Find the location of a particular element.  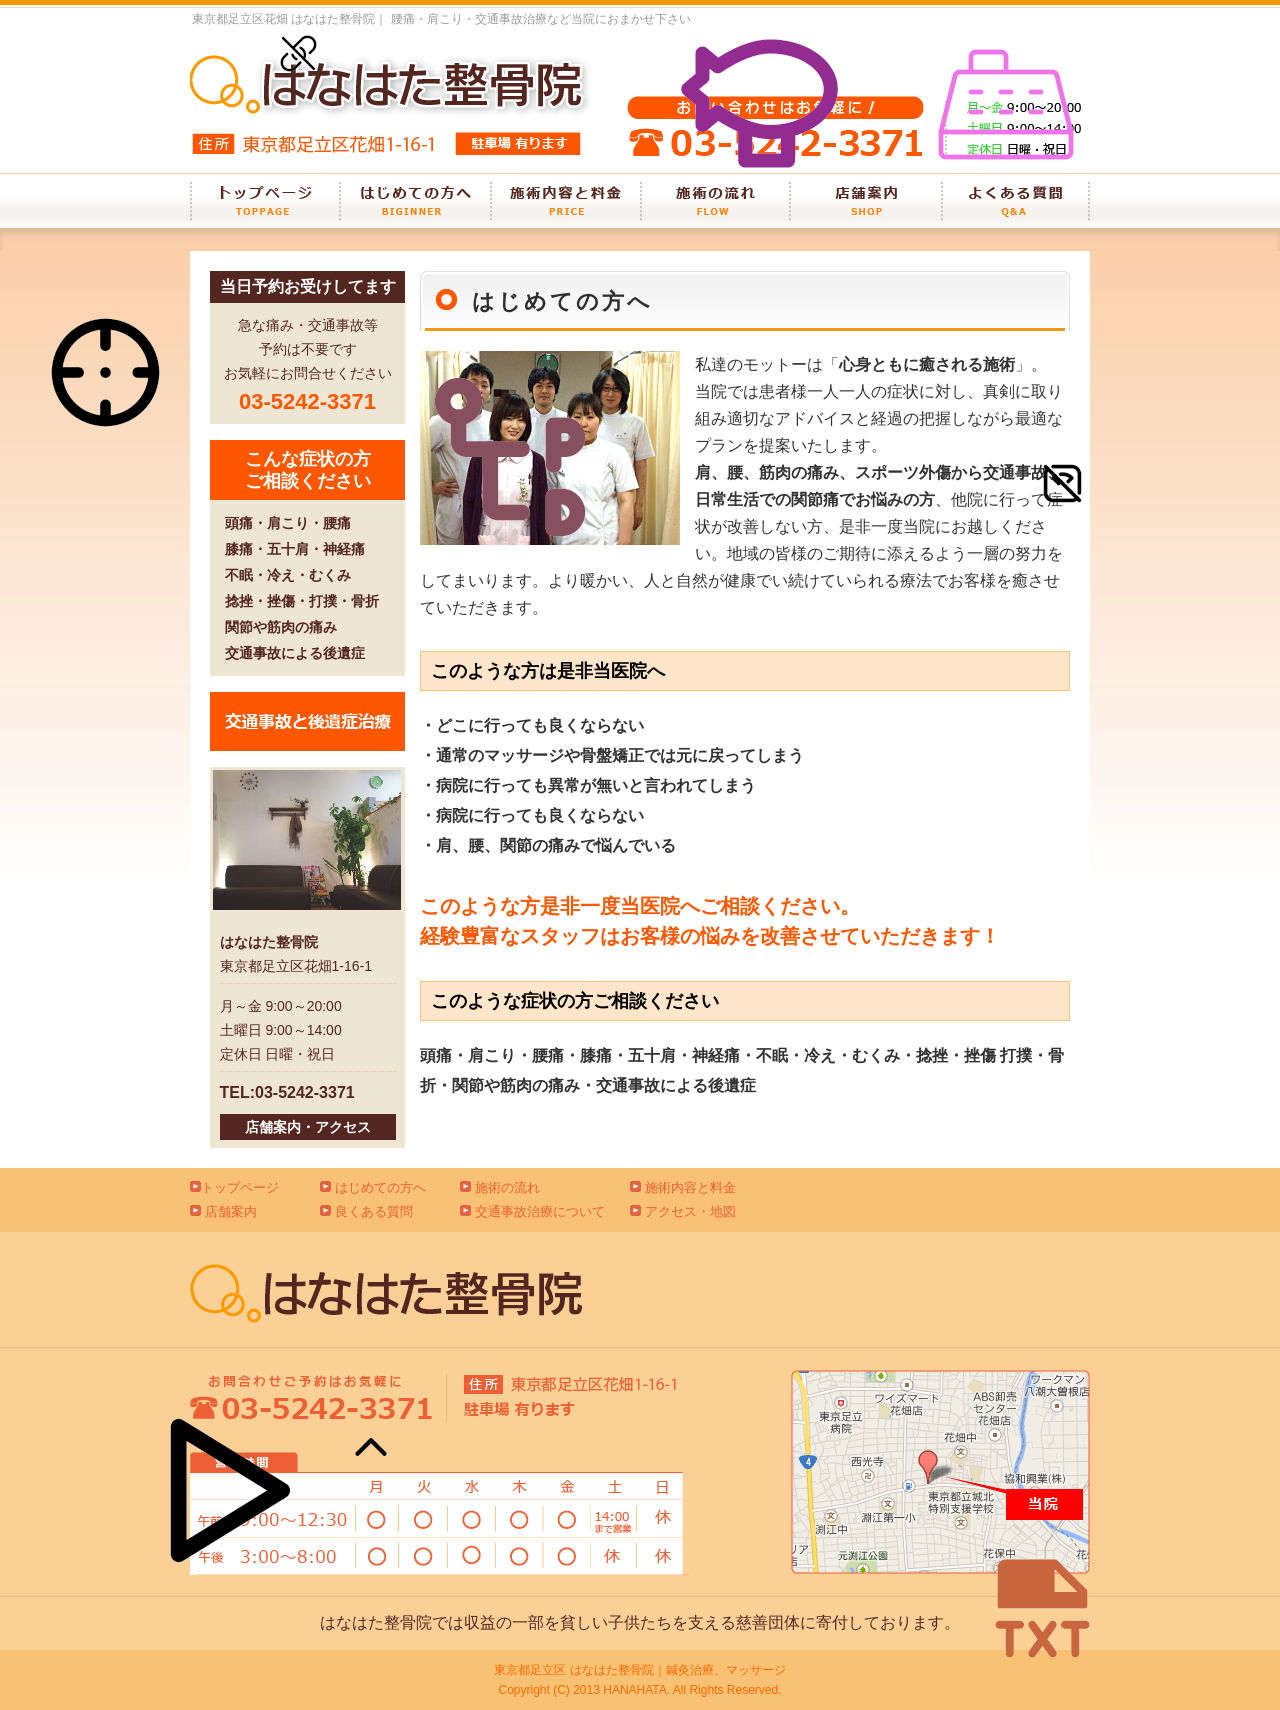

indicates scaling or resizing is disabled is located at coordinates (1062, 483).